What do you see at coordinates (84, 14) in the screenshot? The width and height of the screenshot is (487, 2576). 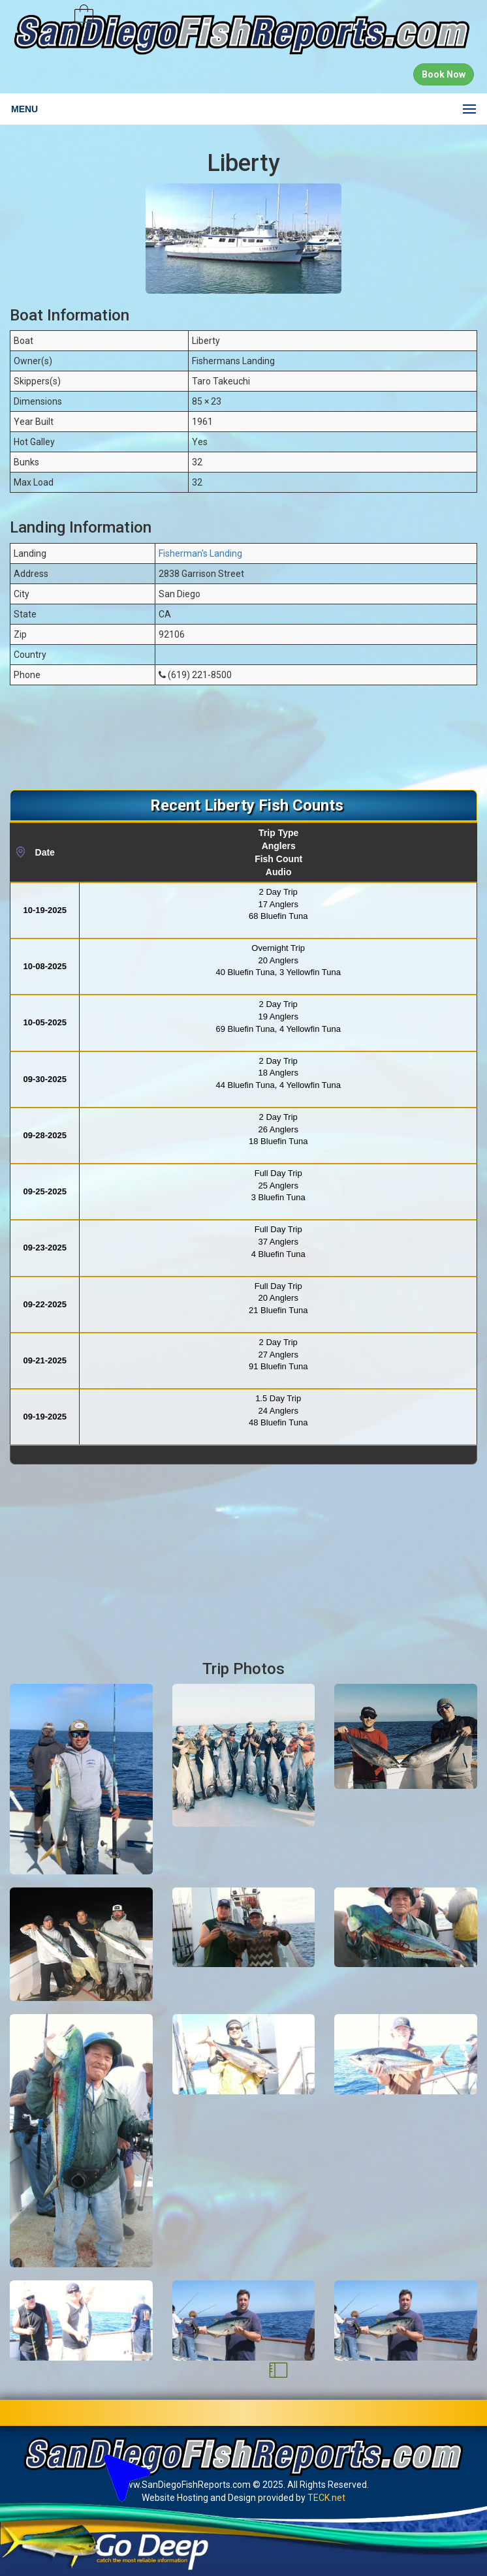 I see `view your shopping bag` at bounding box center [84, 14].